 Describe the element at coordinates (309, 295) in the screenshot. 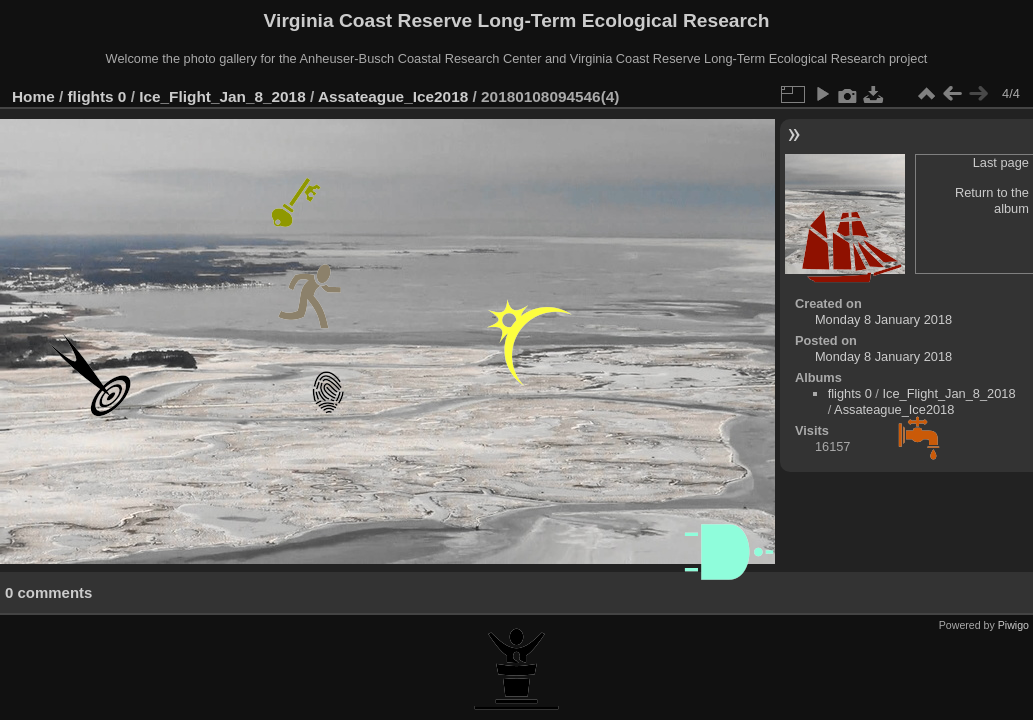

I see `start or resume running in a game` at that location.